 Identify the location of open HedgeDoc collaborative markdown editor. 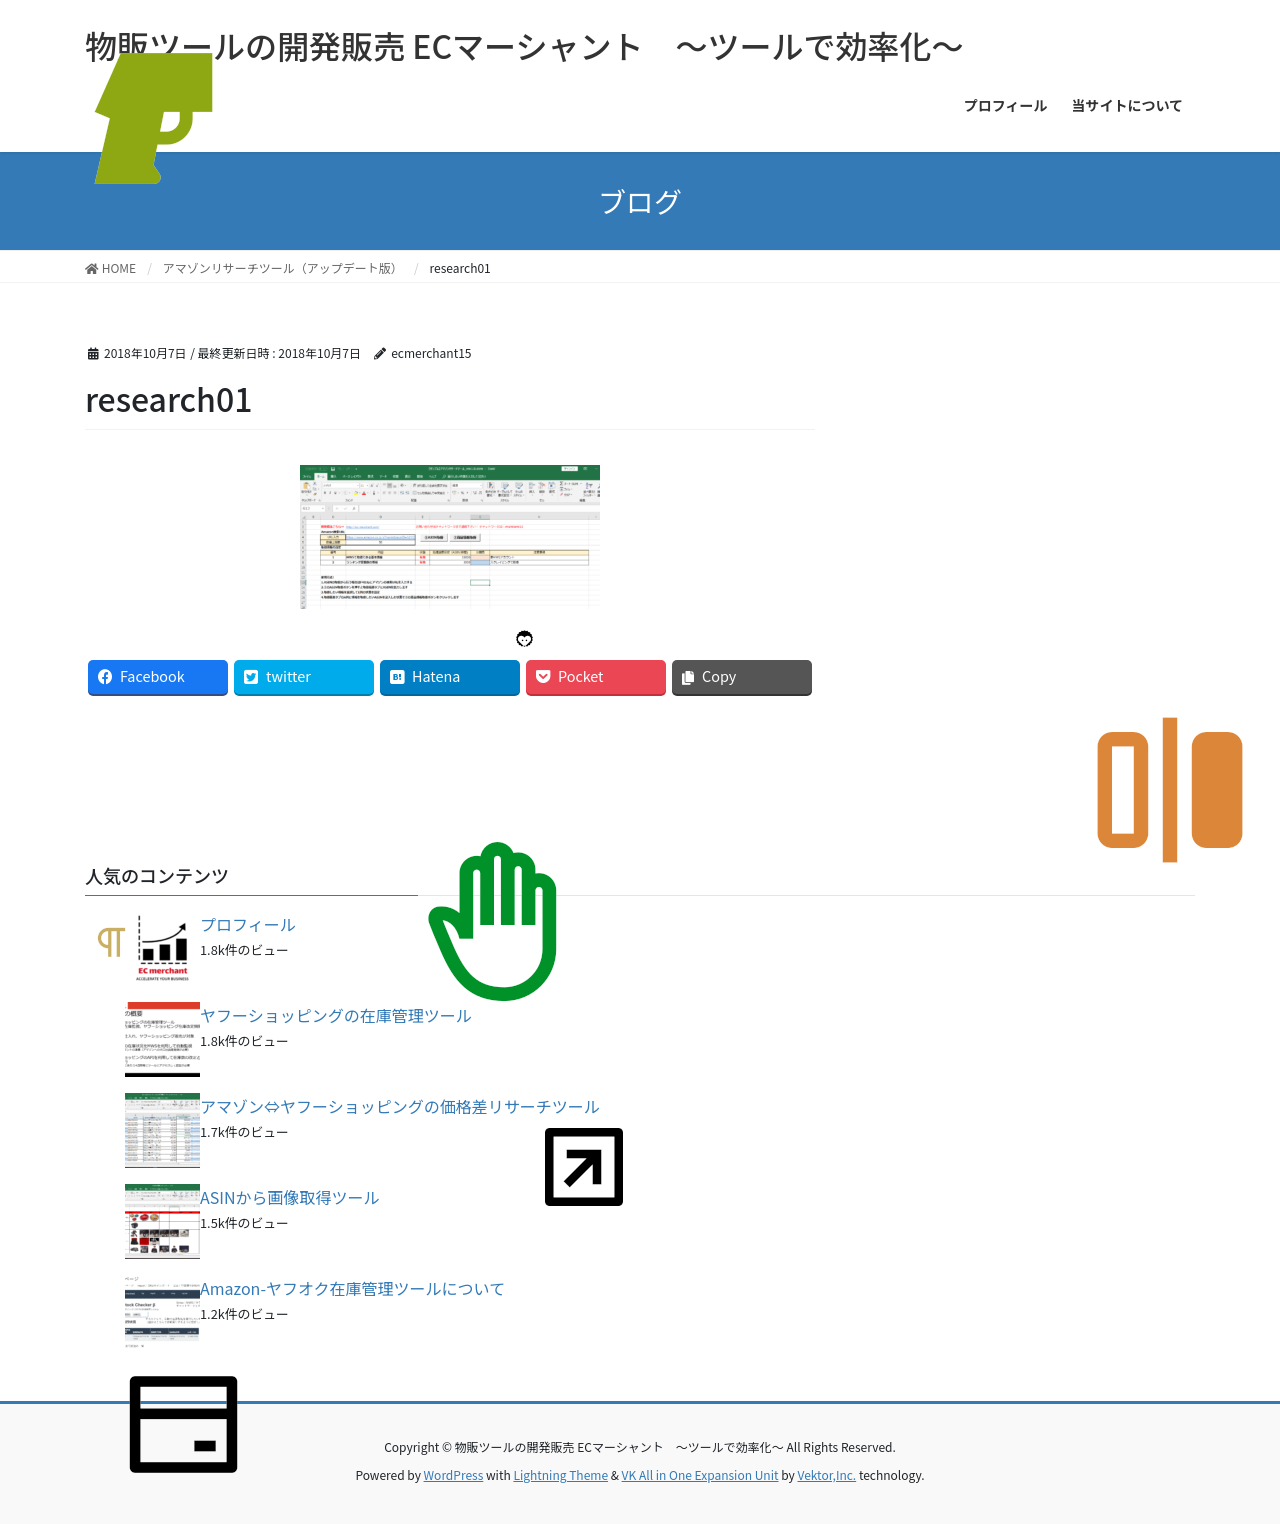
(524, 638).